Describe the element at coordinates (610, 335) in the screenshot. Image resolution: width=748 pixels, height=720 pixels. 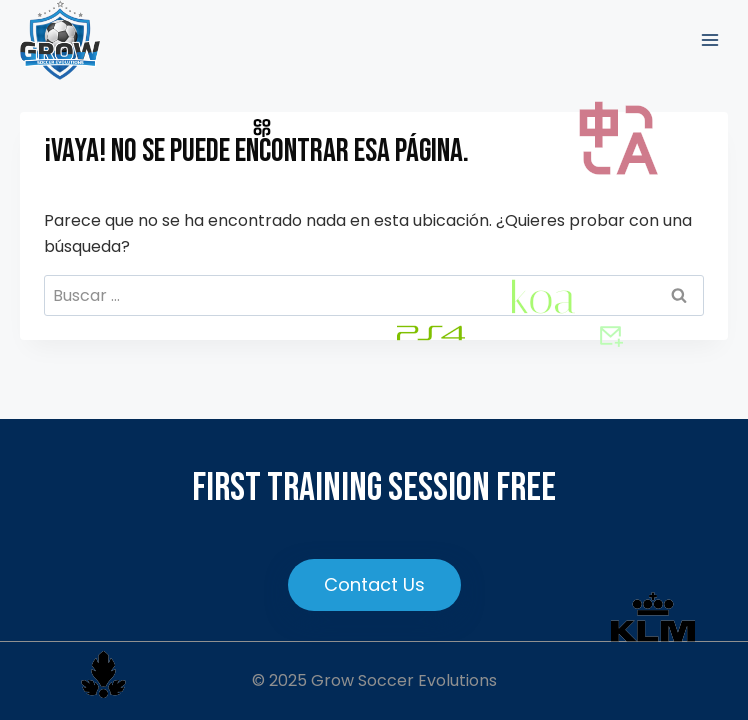
I see `compose a new email` at that location.